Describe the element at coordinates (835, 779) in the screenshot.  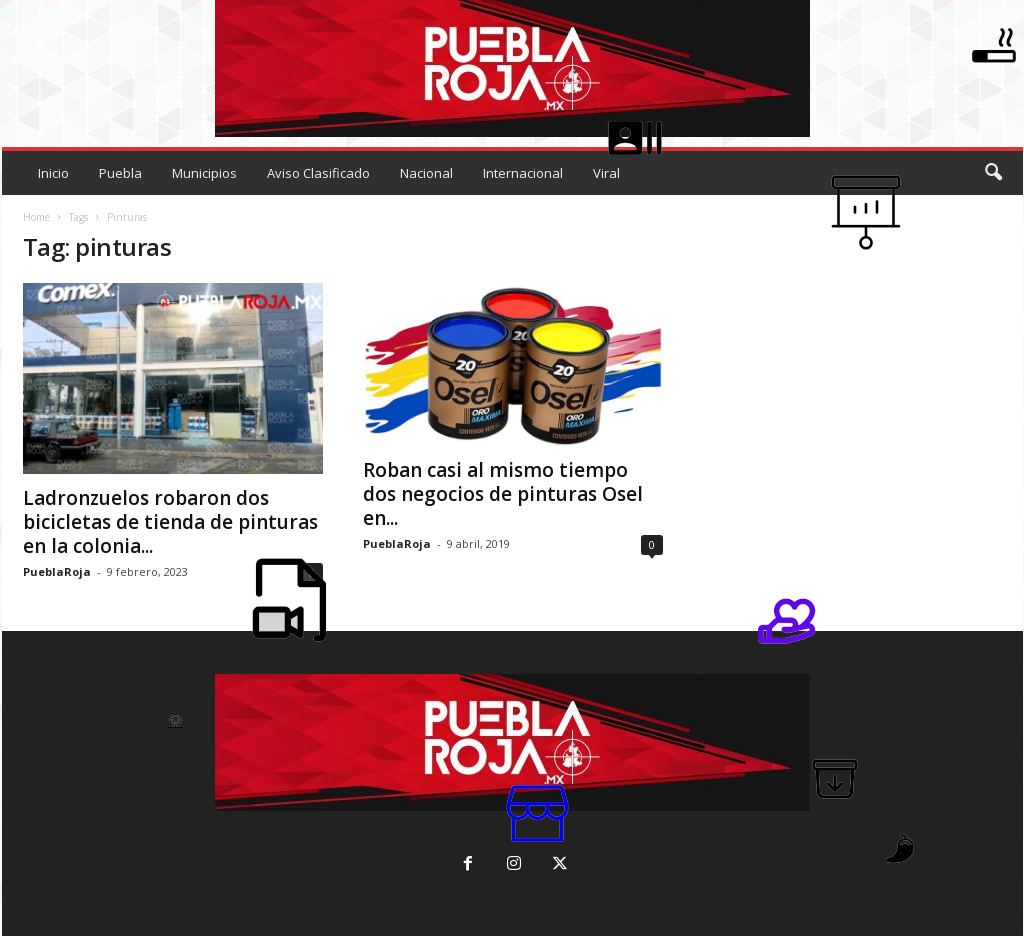
I see `archive or move item to storage` at that location.